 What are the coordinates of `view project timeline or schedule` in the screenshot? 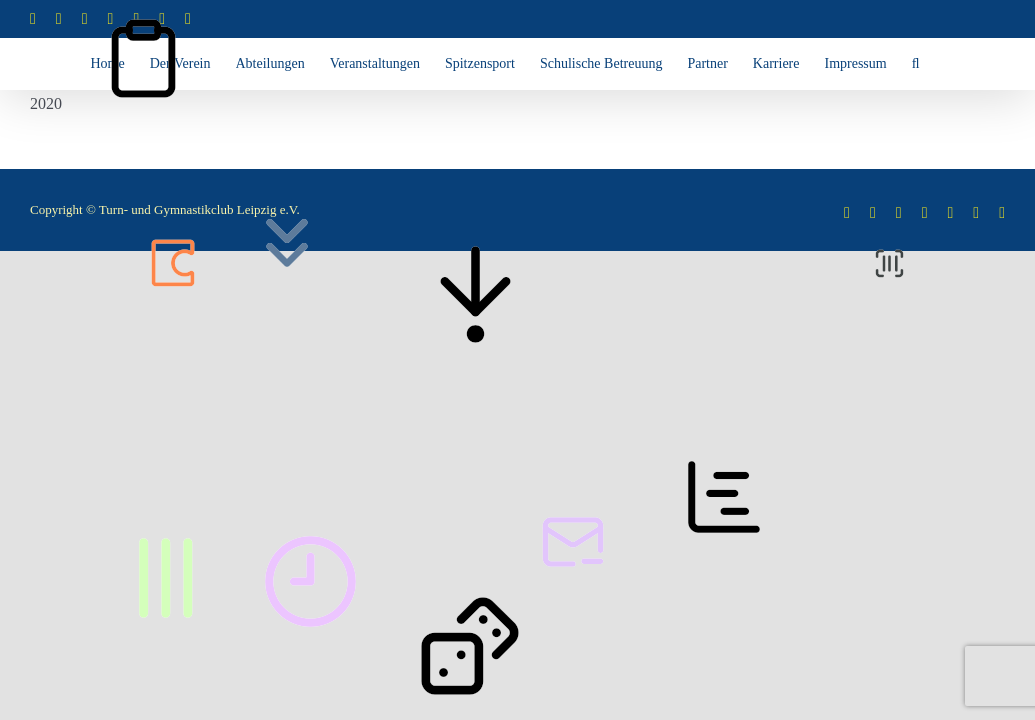 It's located at (724, 497).